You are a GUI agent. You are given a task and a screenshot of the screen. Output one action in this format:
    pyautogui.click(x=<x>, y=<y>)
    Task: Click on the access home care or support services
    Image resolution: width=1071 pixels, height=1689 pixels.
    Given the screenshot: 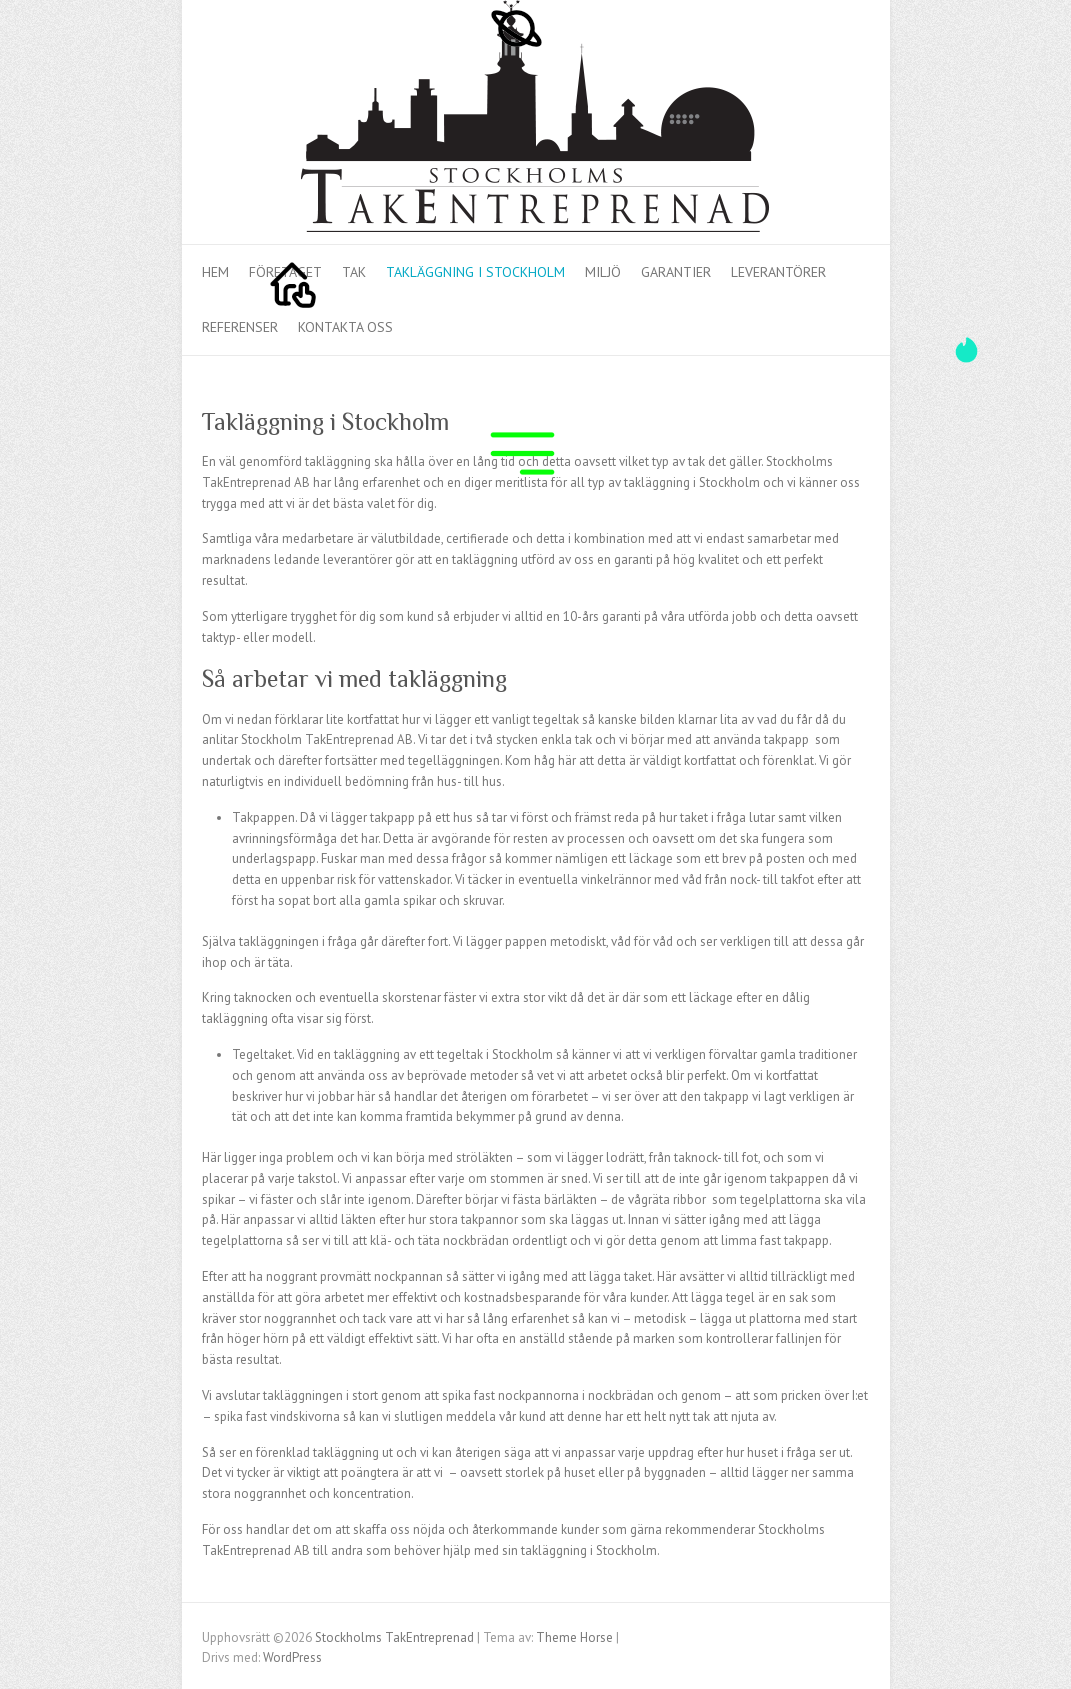 What is the action you would take?
    pyautogui.click(x=292, y=284)
    